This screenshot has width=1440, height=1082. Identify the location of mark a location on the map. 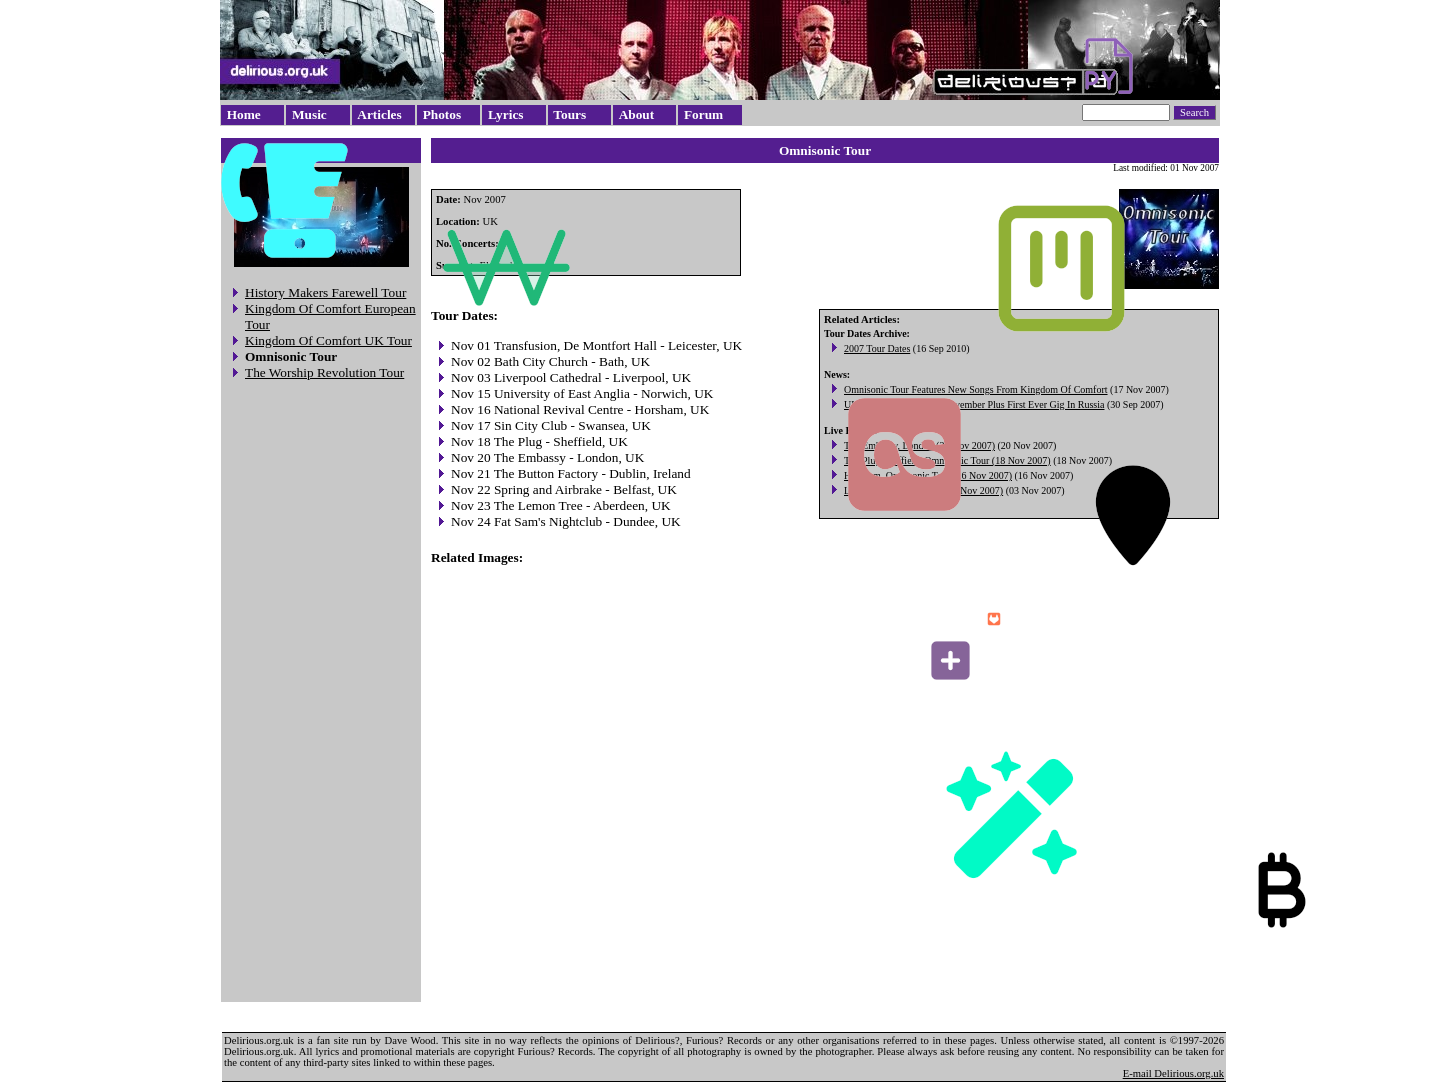
(1133, 515).